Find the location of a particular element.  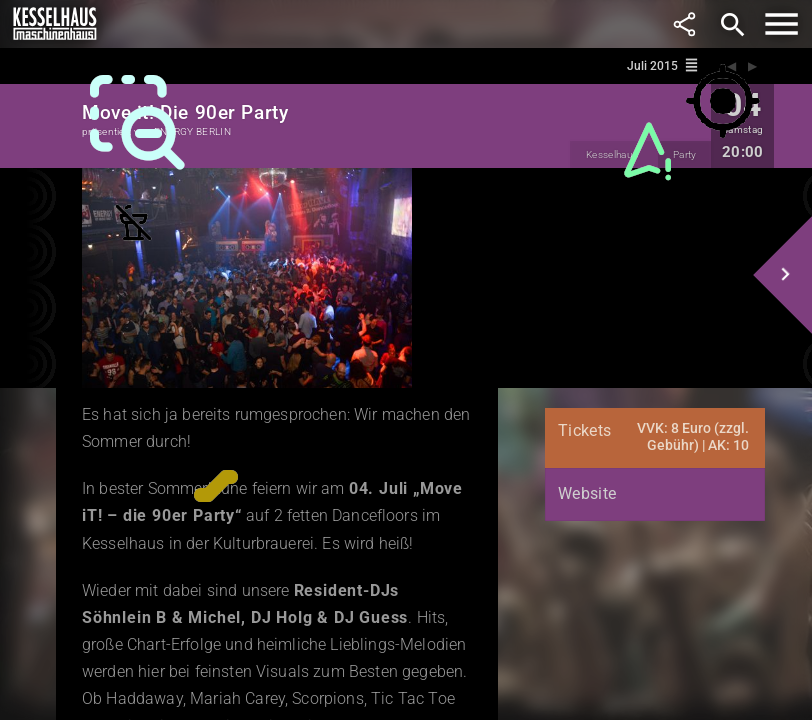

indicates escalator access nearby is located at coordinates (216, 486).